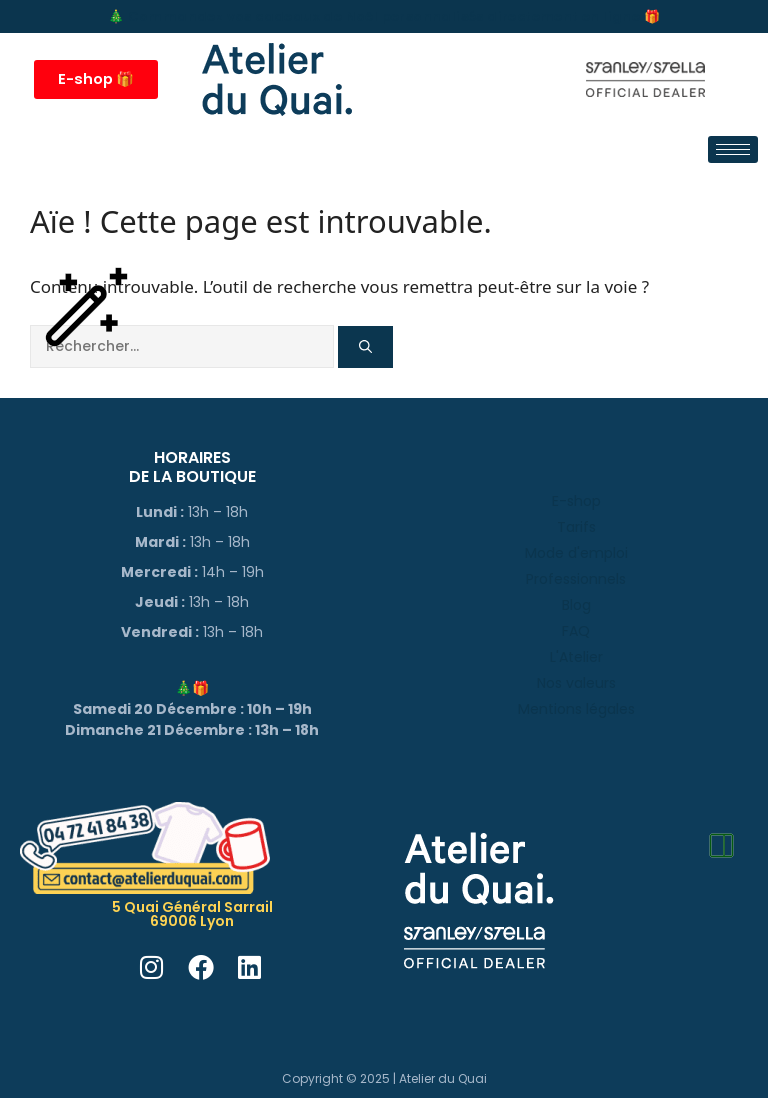 This screenshot has height=1098, width=768. What do you see at coordinates (721, 845) in the screenshot?
I see `hide the right sidebar panel` at bounding box center [721, 845].